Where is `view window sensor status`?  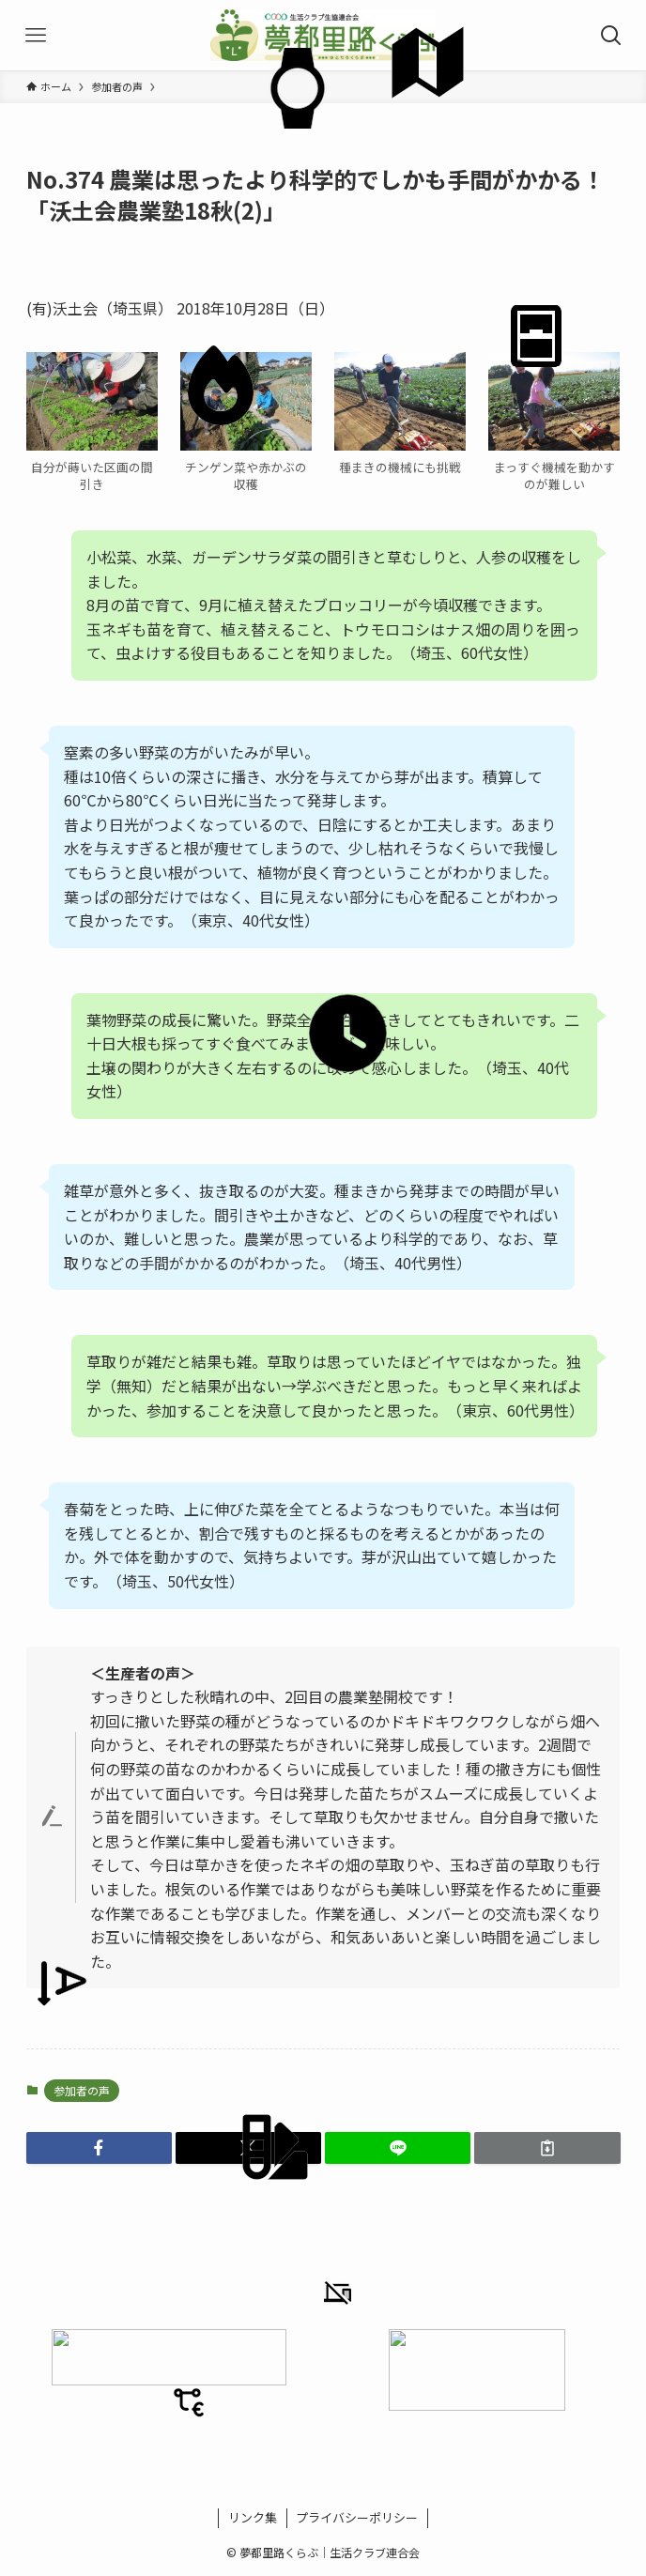 view window sensor status is located at coordinates (536, 336).